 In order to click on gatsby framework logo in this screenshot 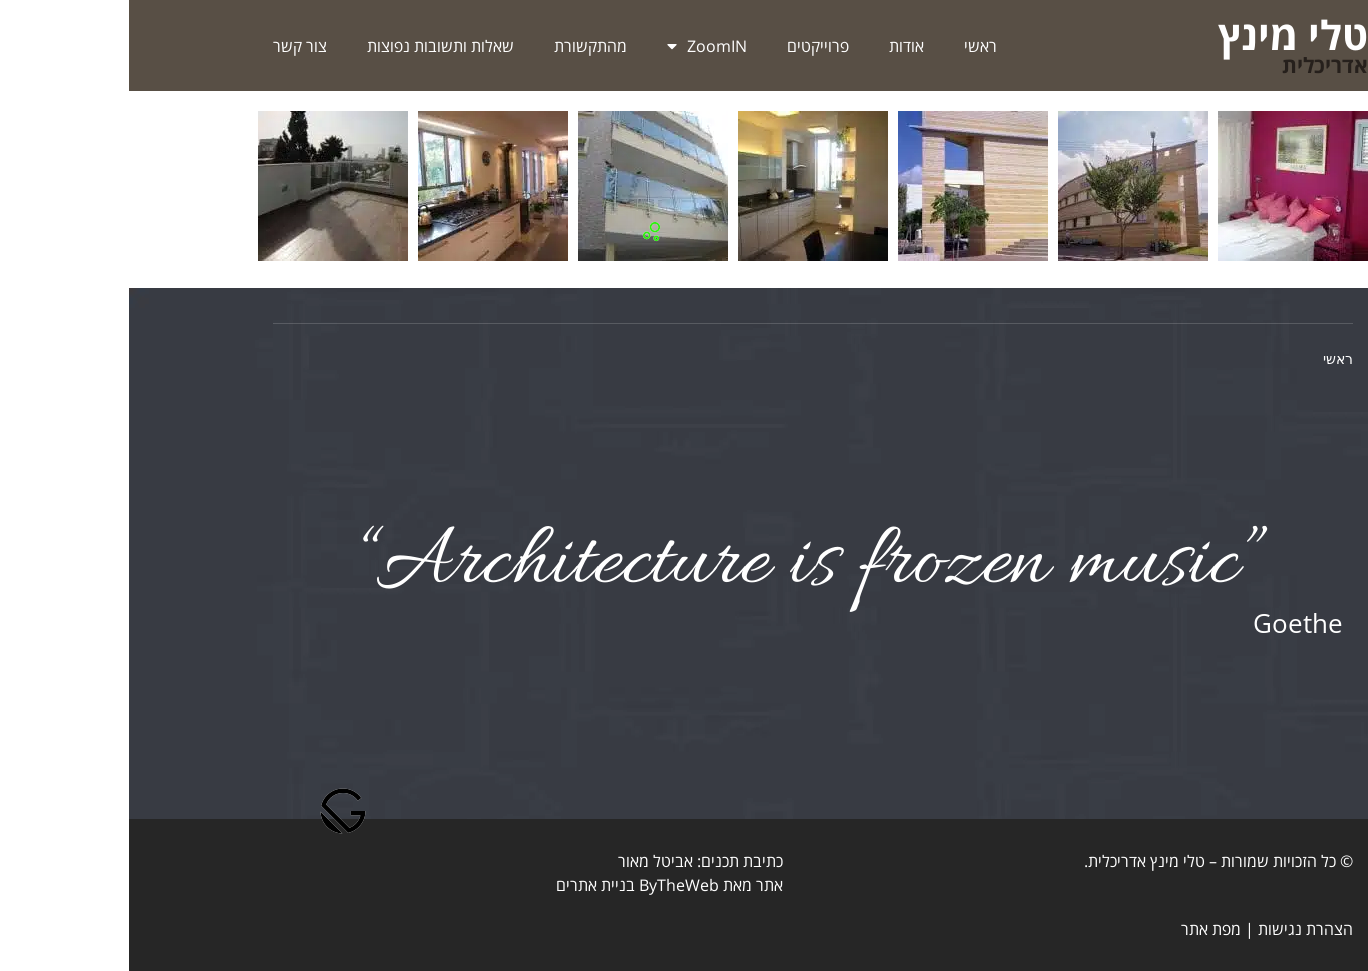, I will do `click(343, 811)`.